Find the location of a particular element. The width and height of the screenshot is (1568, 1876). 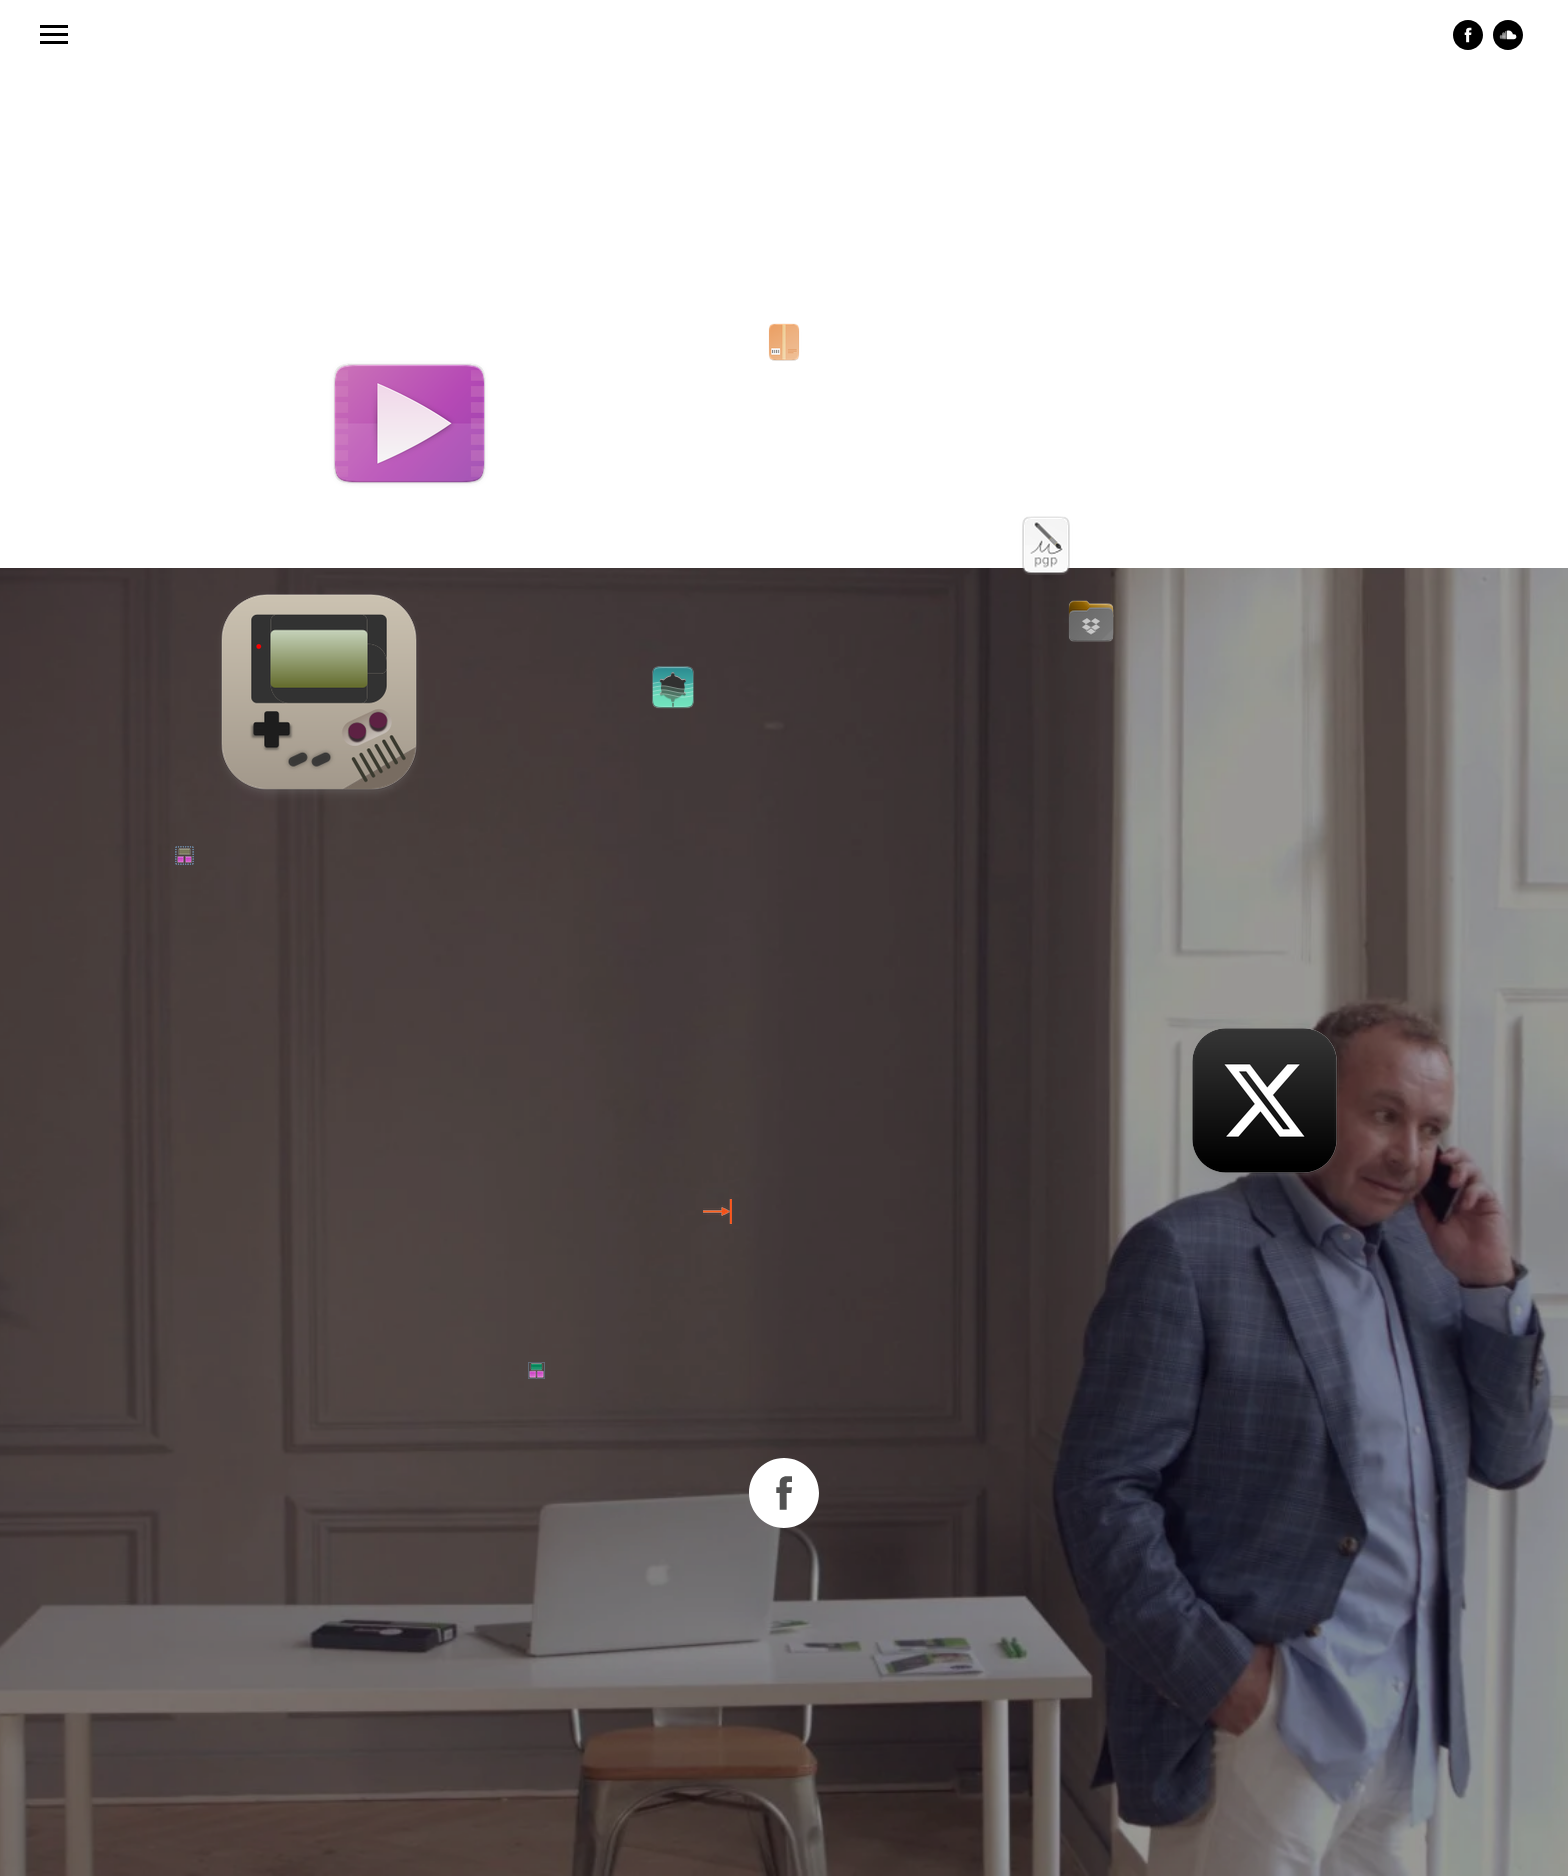

compressed or archived file type indicator is located at coordinates (784, 342).